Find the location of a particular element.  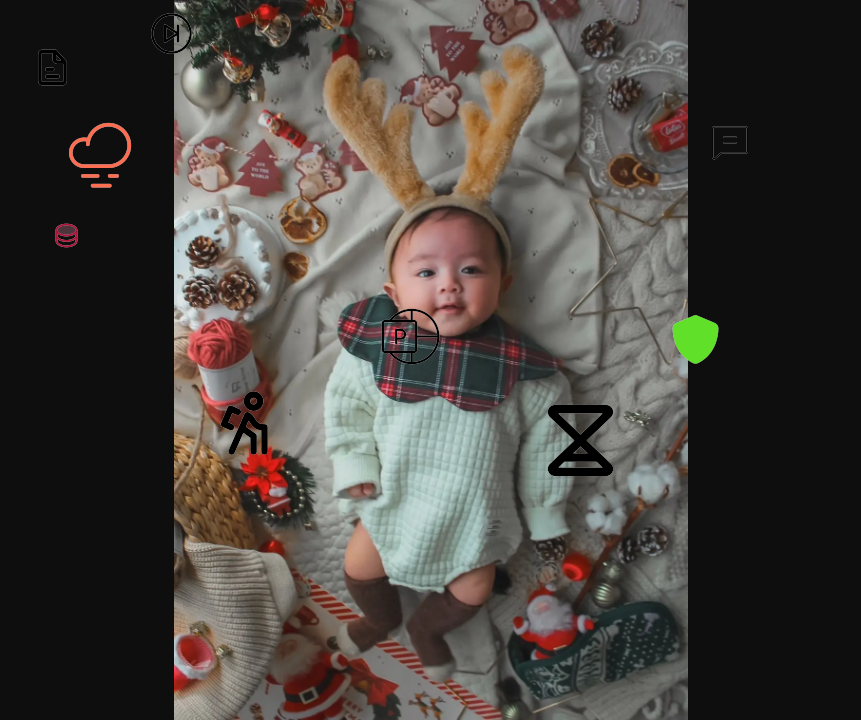

access database or data storage is located at coordinates (66, 235).